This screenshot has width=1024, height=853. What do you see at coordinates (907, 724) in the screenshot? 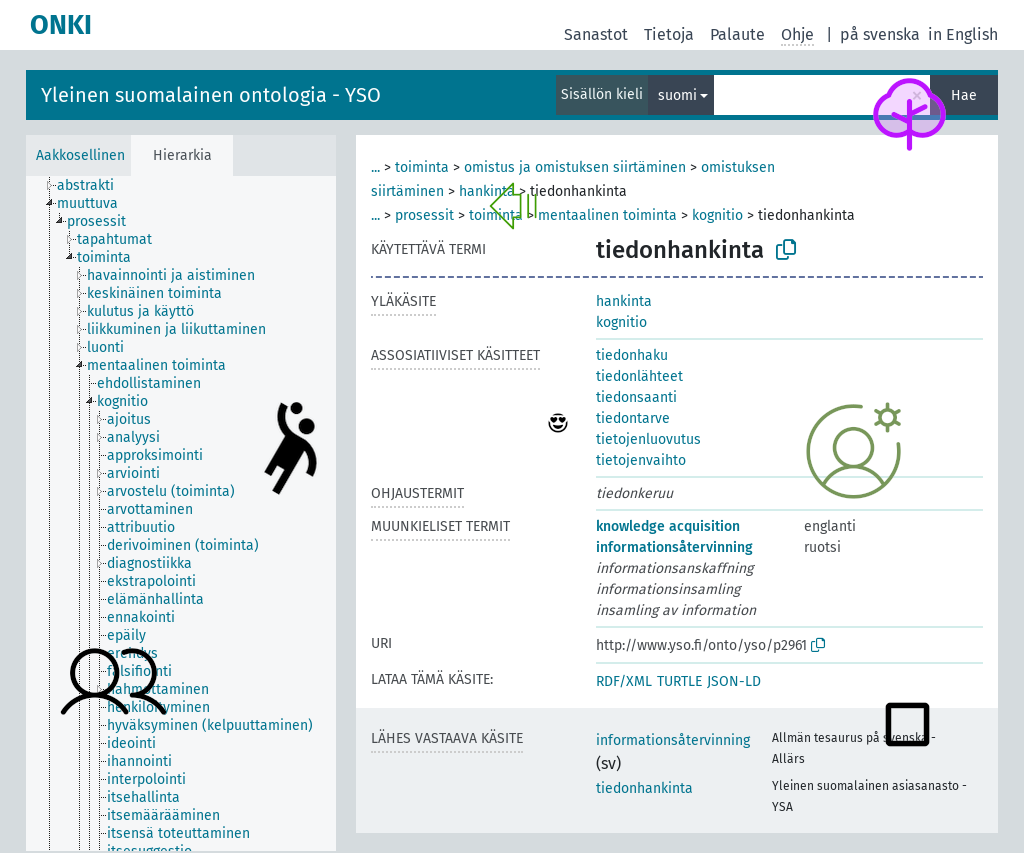
I see `stop media playback` at bounding box center [907, 724].